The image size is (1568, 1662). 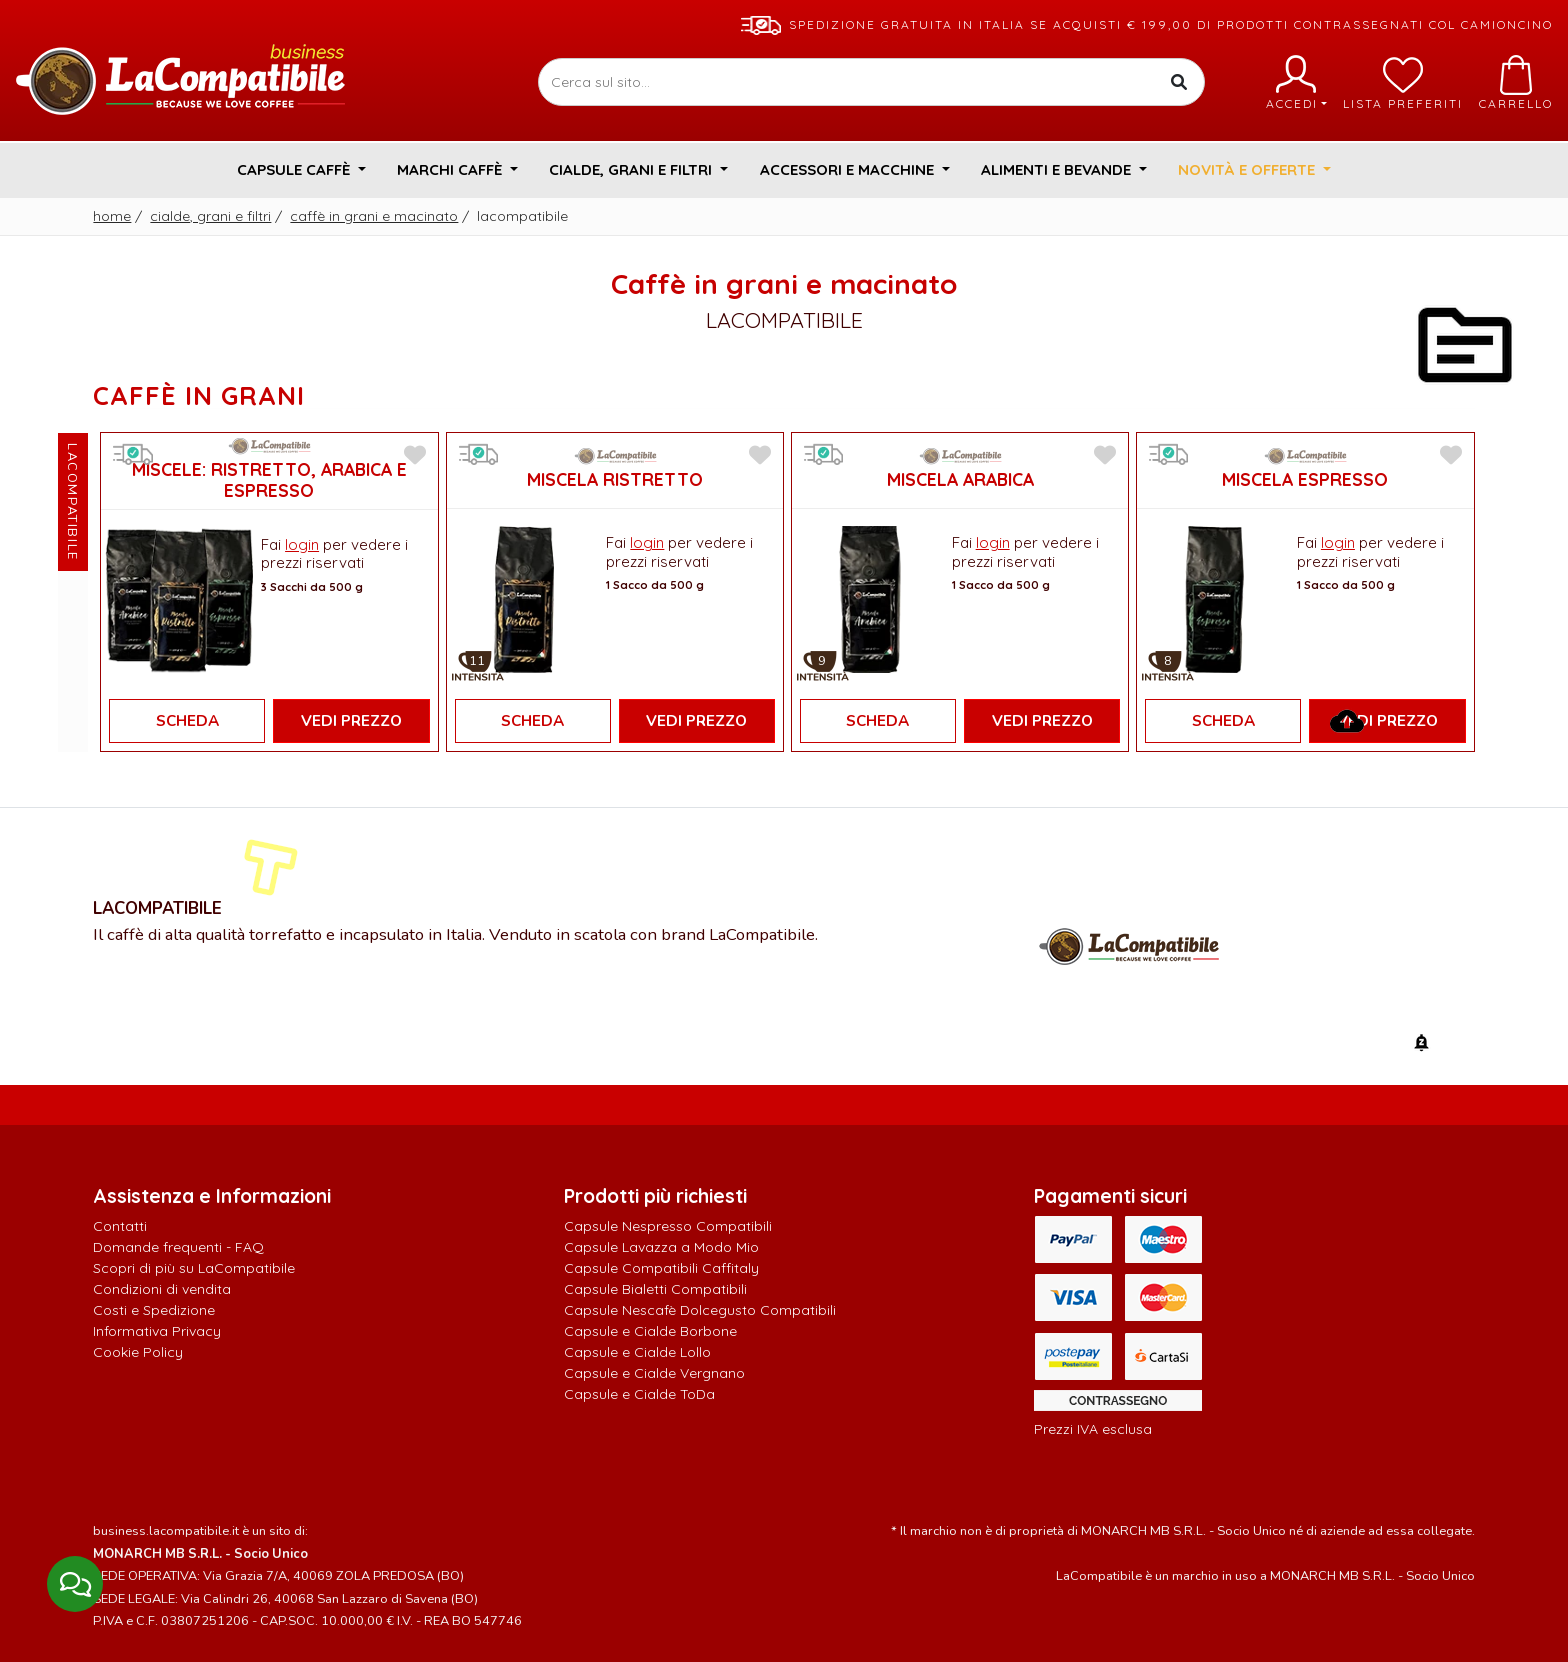 What do you see at coordinates (1421, 1042) in the screenshot?
I see `notifications are currently paused or snoozed` at bounding box center [1421, 1042].